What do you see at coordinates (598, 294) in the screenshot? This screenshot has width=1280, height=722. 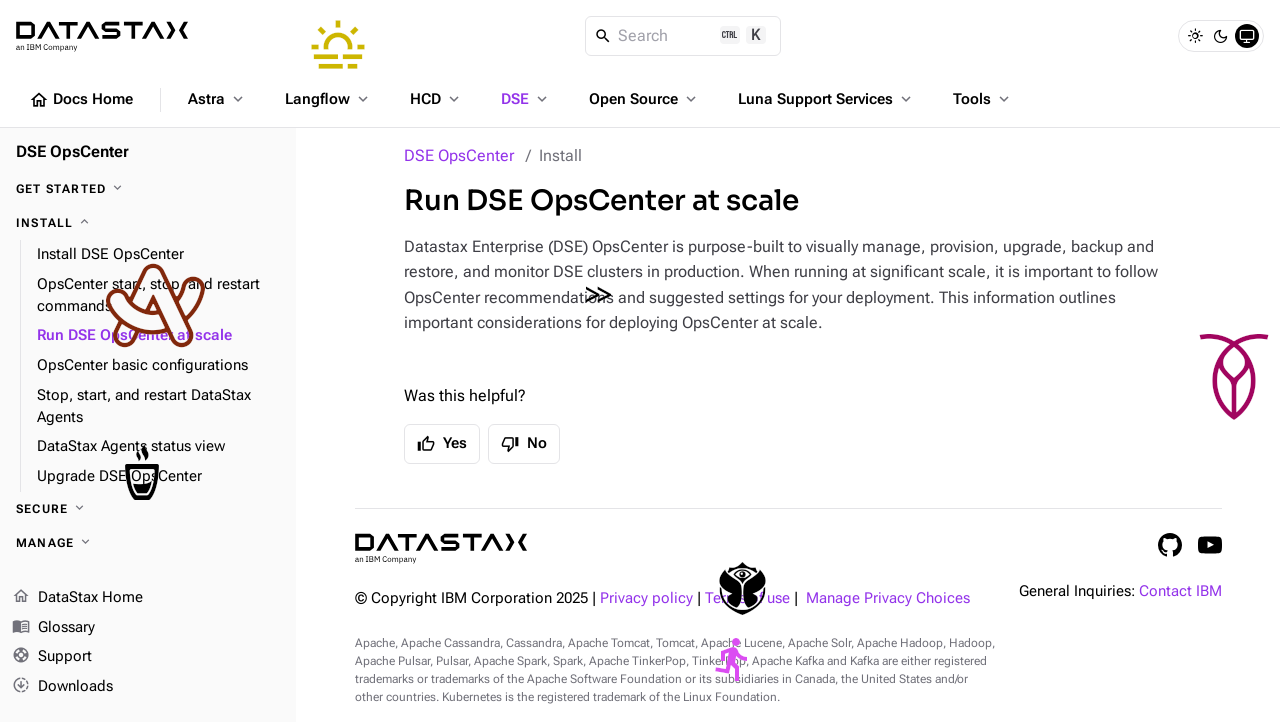 I see `cobalt app or service logo` at bounding box center [598, 294].